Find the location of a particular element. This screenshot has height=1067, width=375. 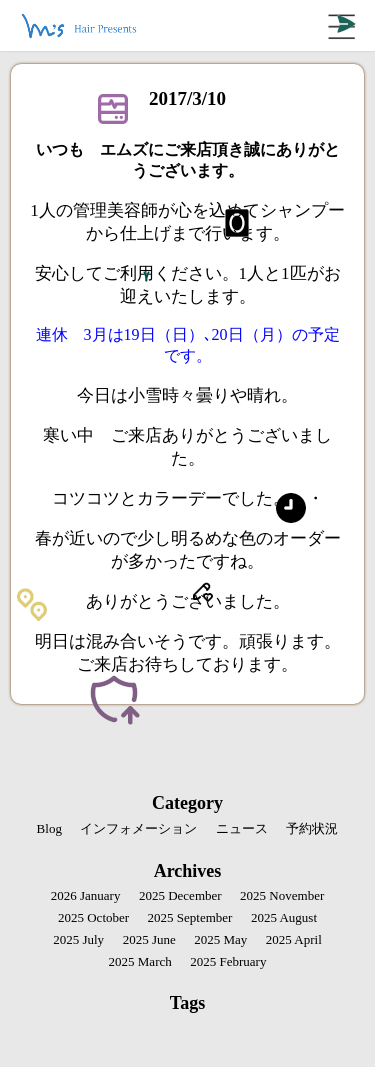

view heart rate or vital signs data is located at coordinates (113, 109).